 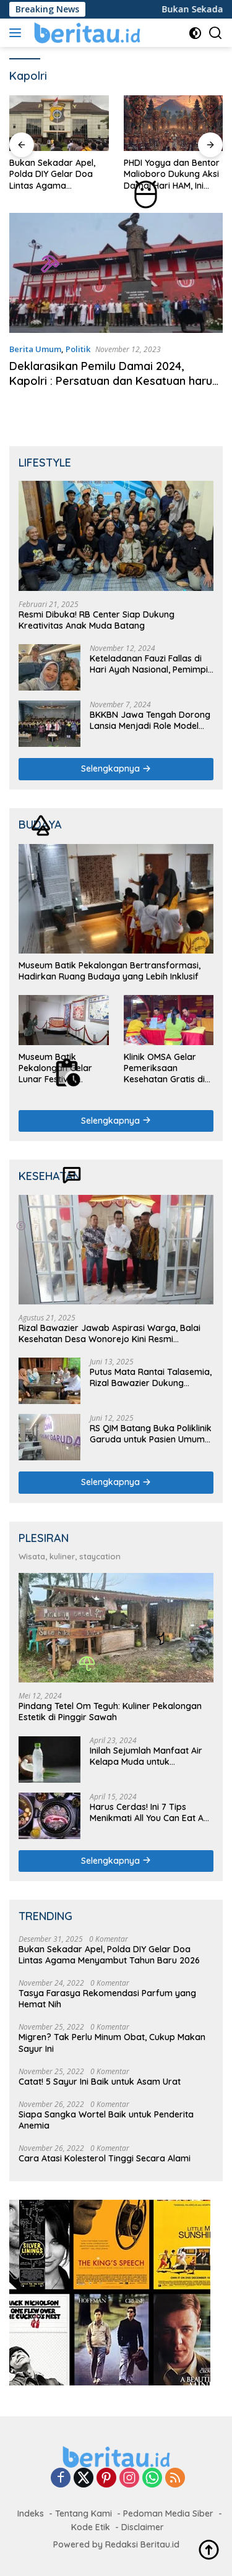 What do you see at coordinates (145, 194) in the screenshot?
I see `android device or platform indicator` at bounding box center [145, 194].